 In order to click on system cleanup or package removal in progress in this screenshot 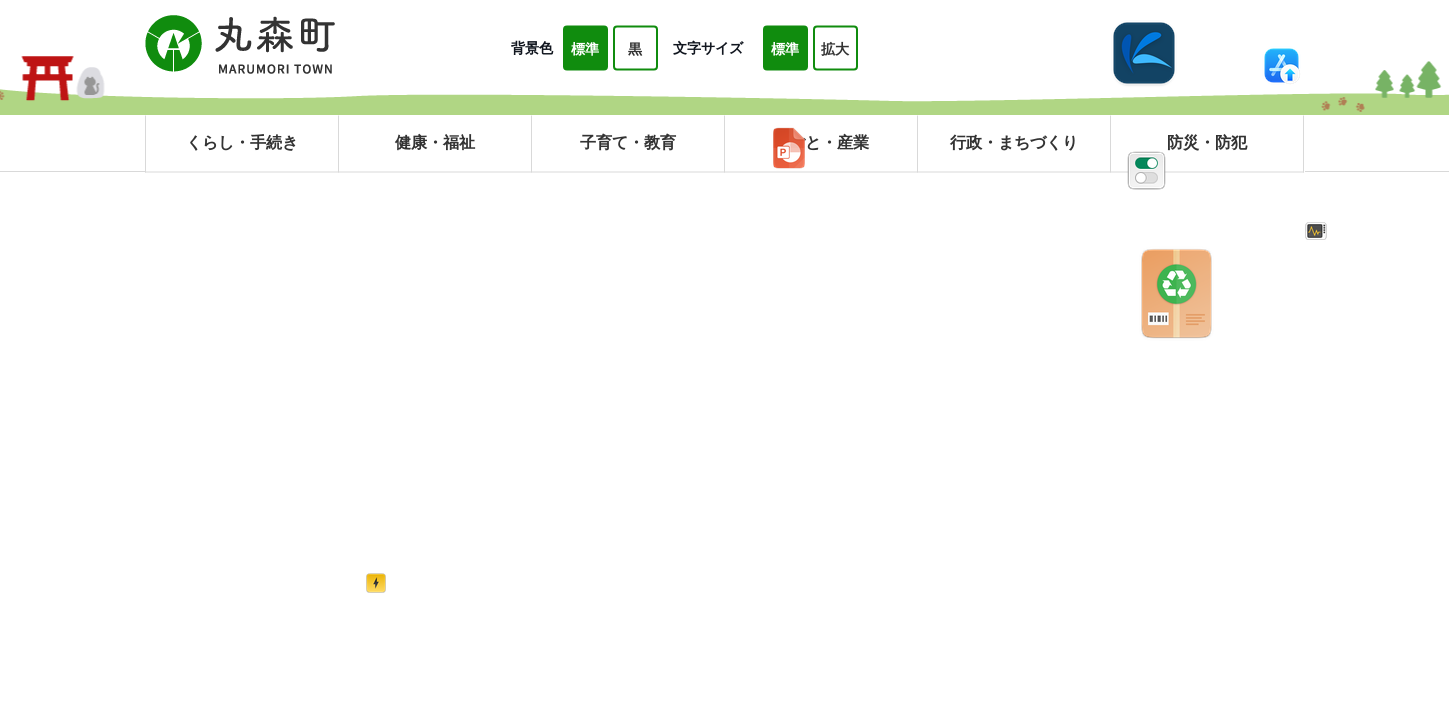, I will do `click(1176, 293)`.